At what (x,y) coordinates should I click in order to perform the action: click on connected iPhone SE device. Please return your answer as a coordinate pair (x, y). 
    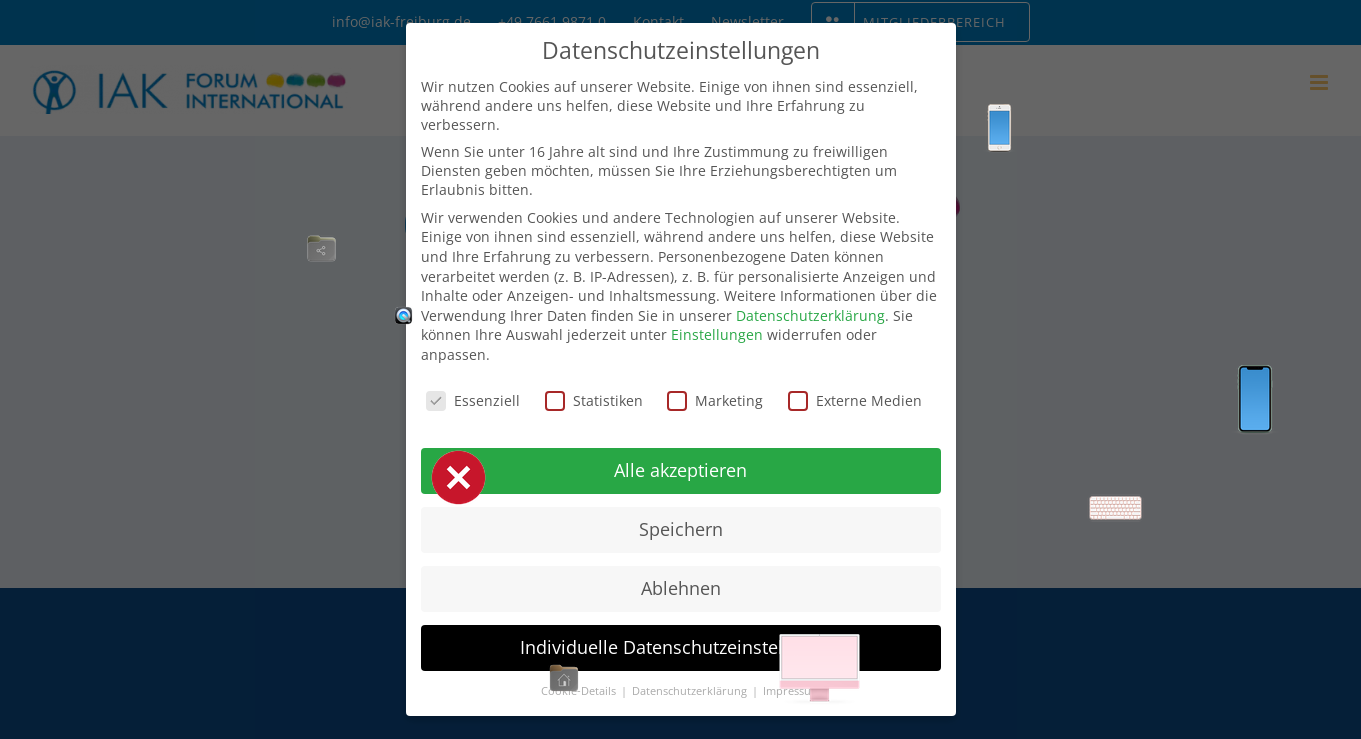
    Looking at the image, I should click on (999, 128).